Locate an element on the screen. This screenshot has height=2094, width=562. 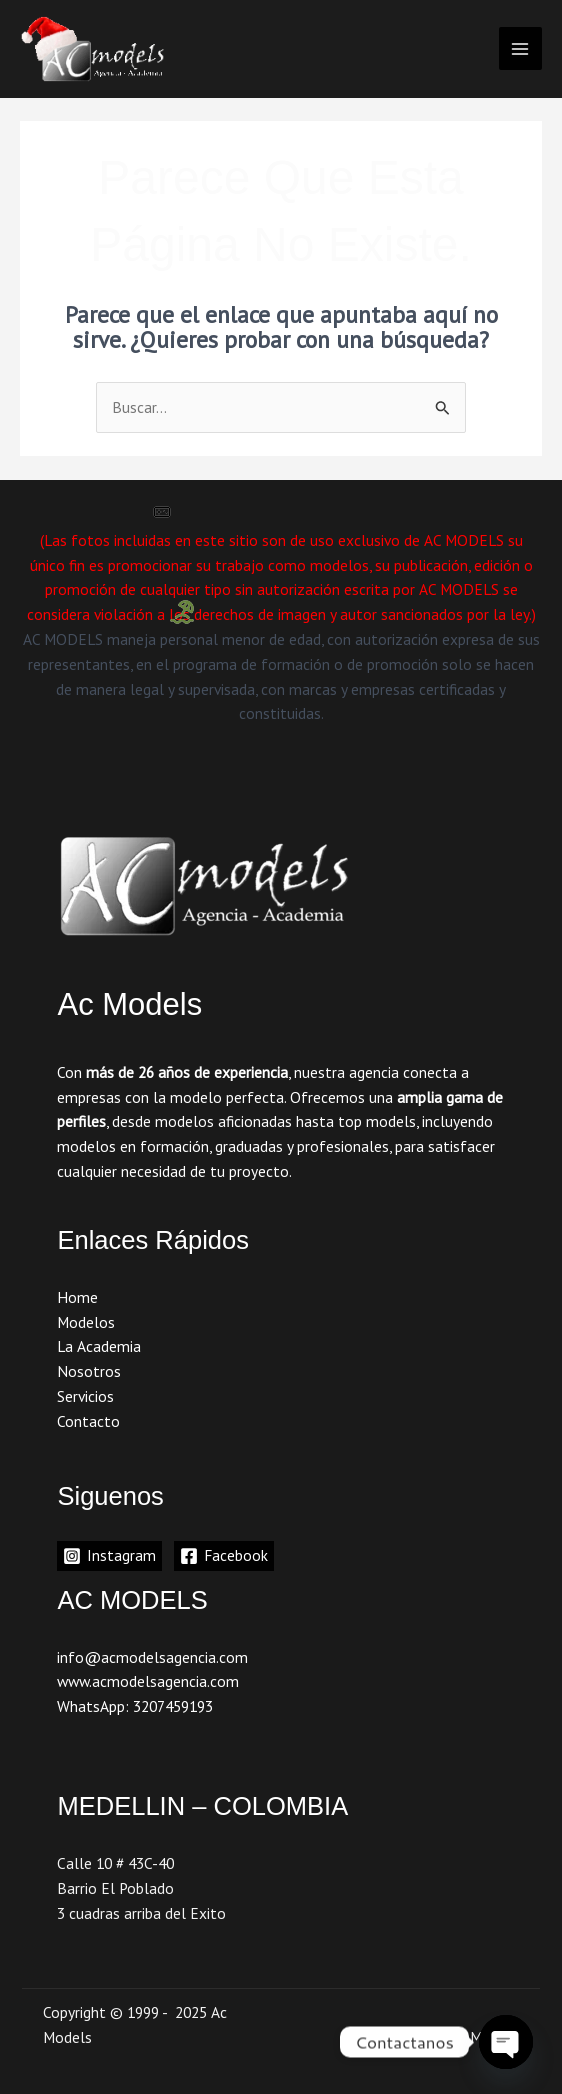
access gaming or game center features is located at coordinates (162, 512).